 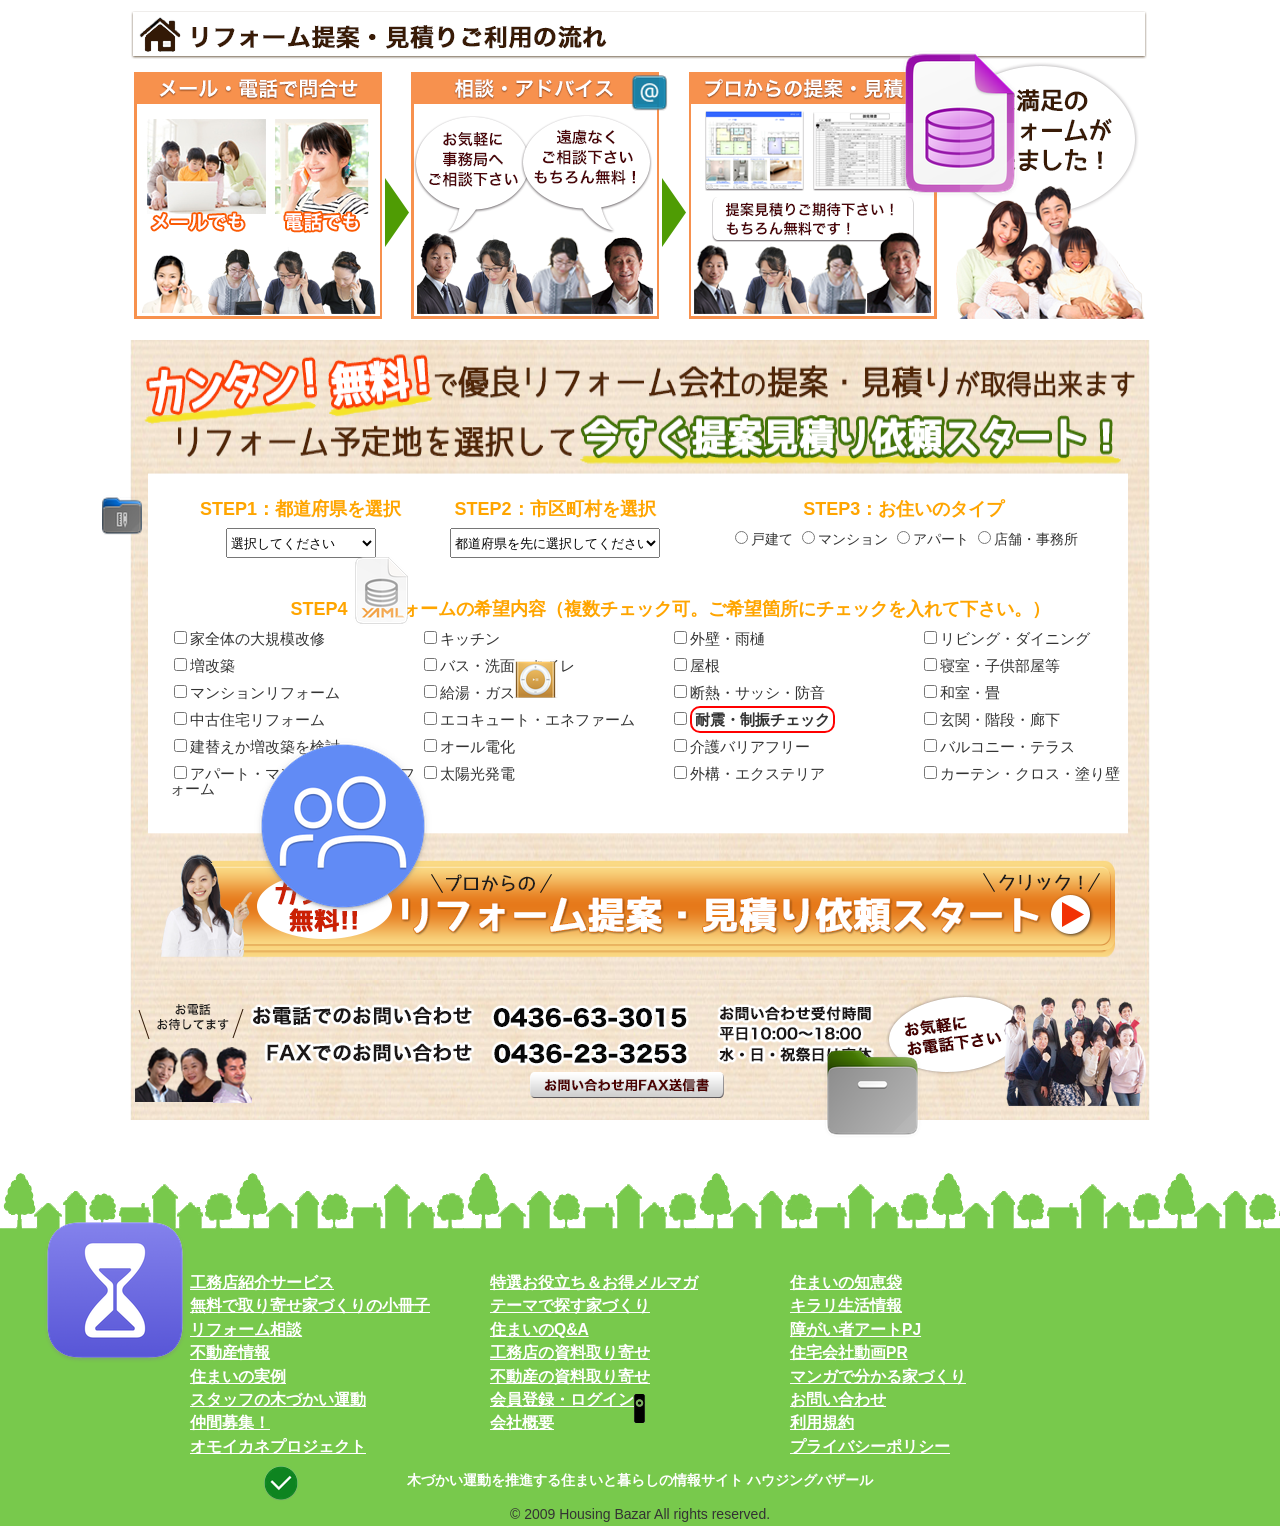 What do you see at coordinates (649, 92) in the screenshot?
I see `manage linked online accounts` at bounding box center [649, 92].